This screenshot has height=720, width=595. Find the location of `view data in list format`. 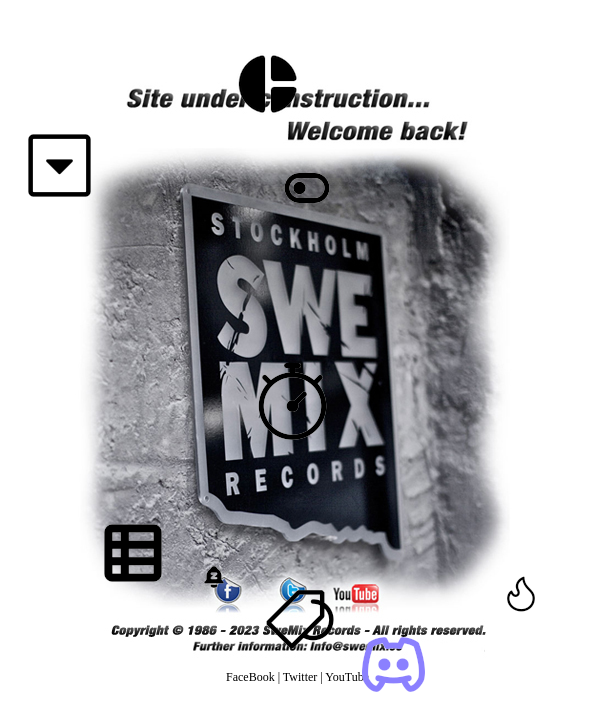

view data in list format is located at coordinates (133, 553).